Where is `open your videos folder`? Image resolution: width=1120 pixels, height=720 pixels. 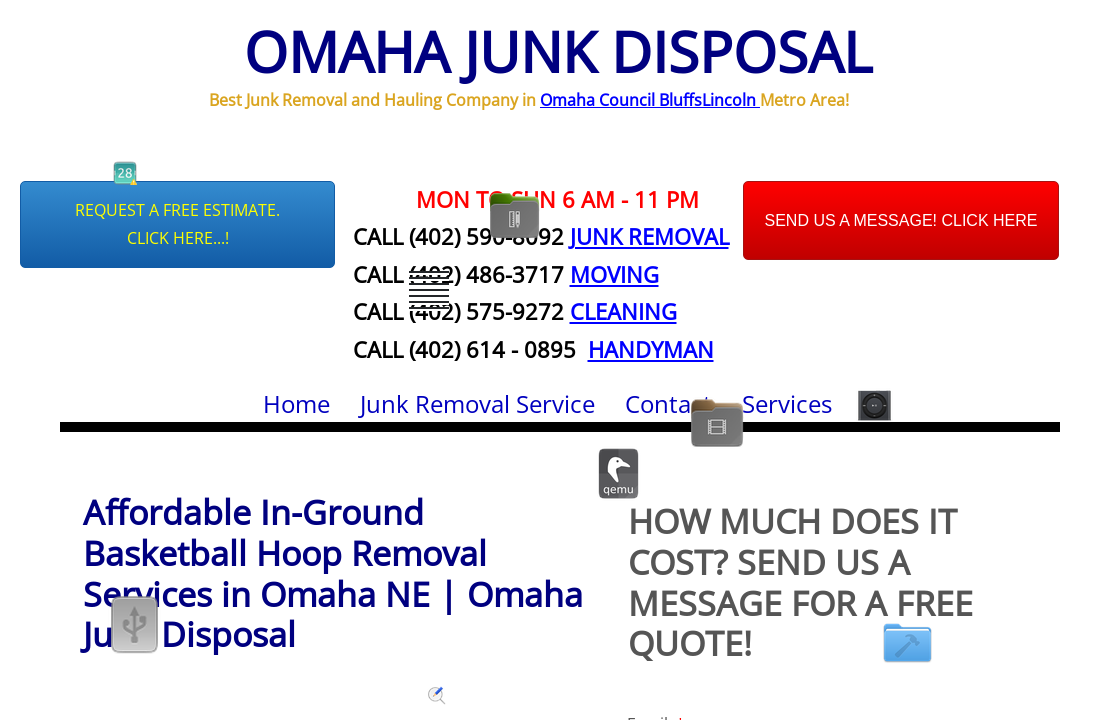
open your videos folder is located at coordinates (717, 423).